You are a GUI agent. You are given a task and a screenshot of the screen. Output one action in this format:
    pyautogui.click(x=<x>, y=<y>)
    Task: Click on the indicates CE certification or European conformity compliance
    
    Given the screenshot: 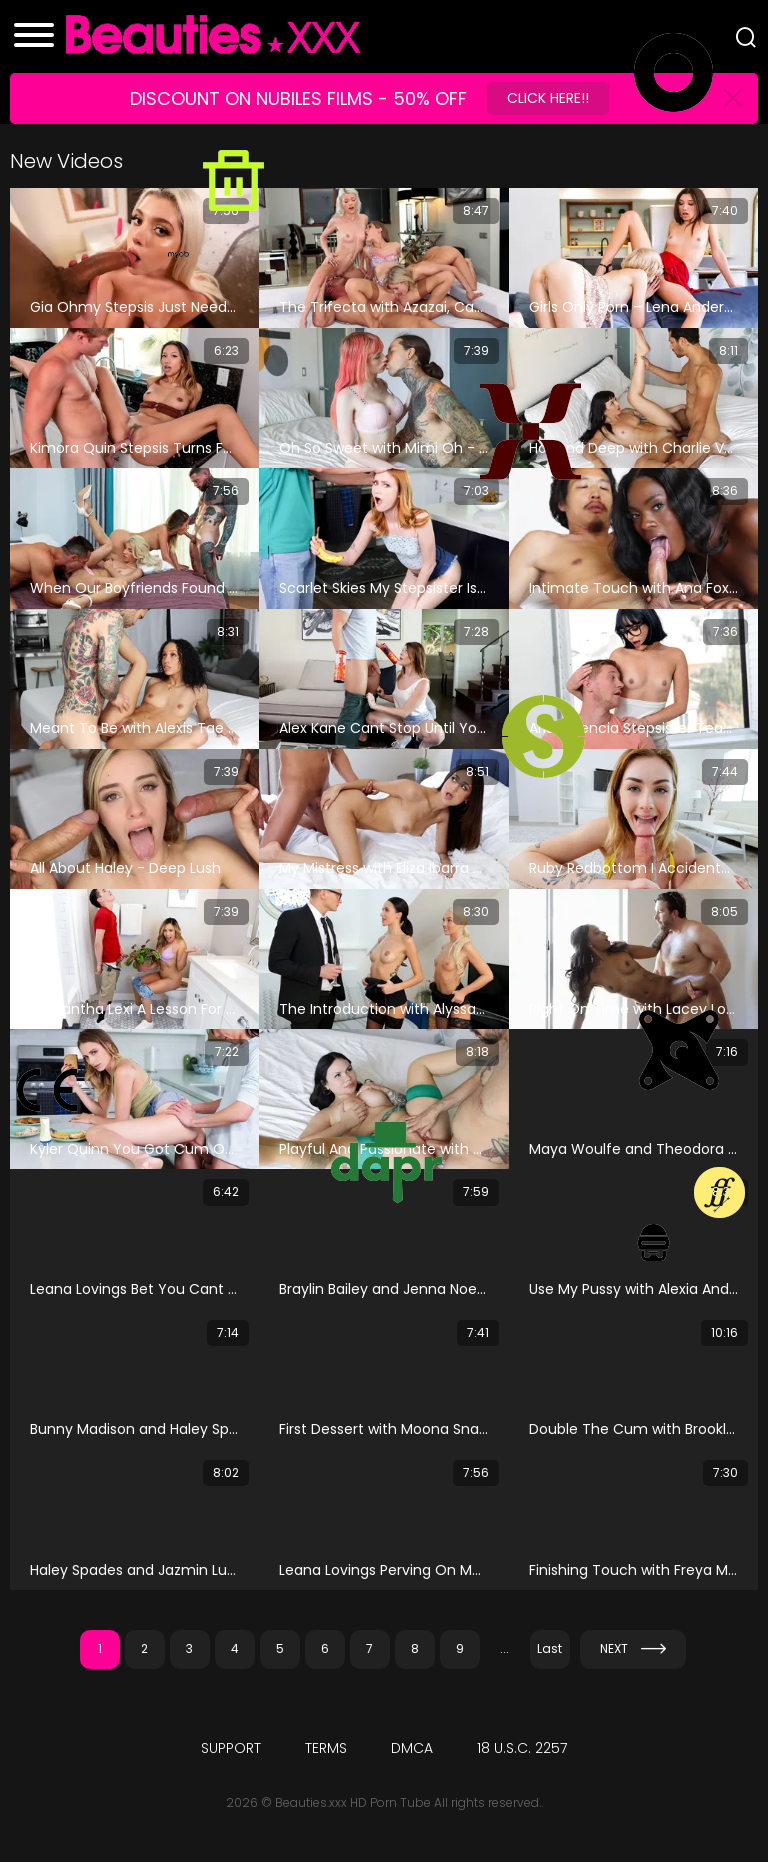 What is the action you would take?
    pyautogui.click(x=47, y=1090)
    